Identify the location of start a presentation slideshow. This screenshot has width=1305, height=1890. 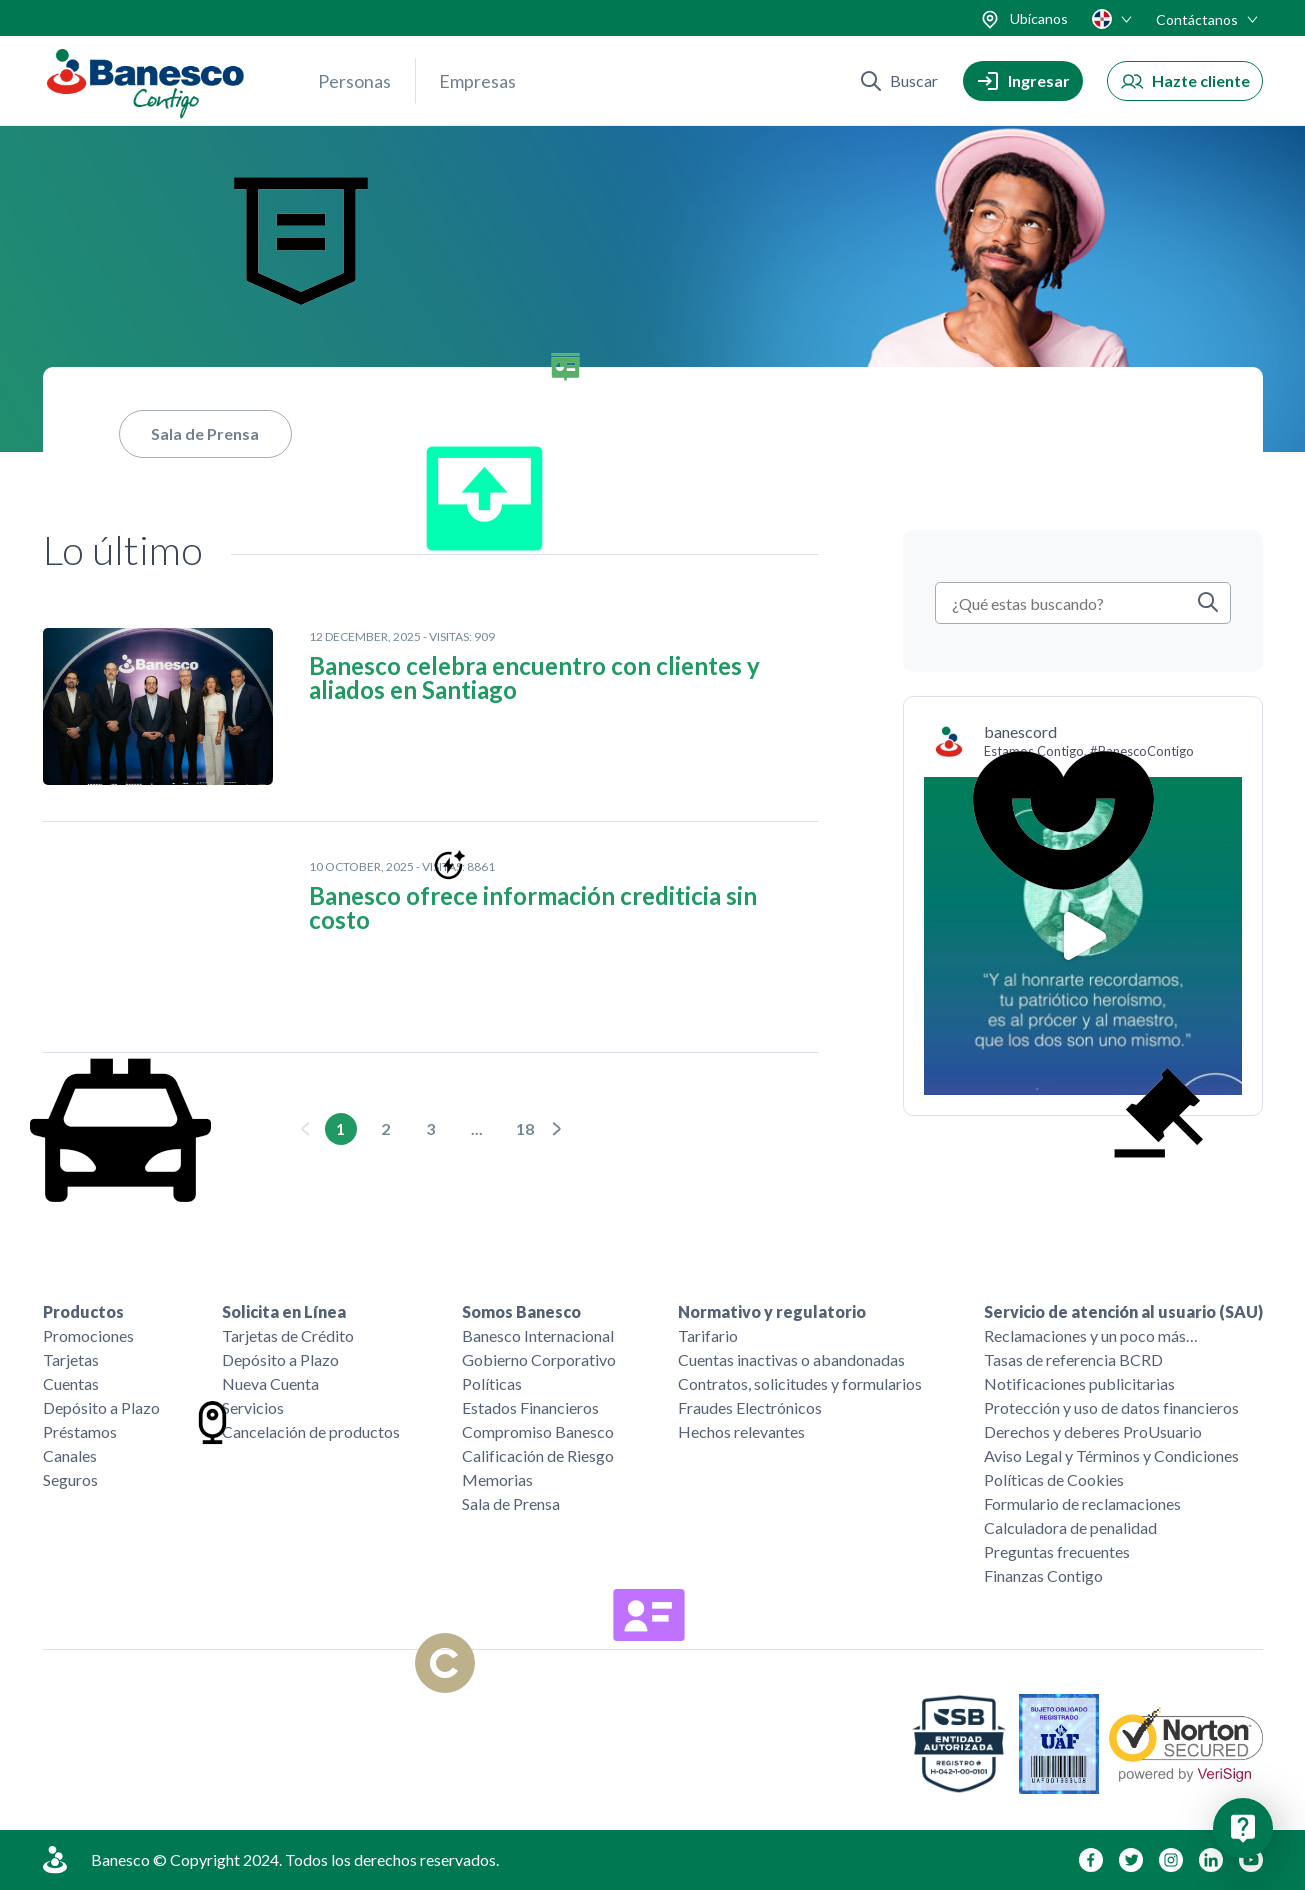
(565, 365).